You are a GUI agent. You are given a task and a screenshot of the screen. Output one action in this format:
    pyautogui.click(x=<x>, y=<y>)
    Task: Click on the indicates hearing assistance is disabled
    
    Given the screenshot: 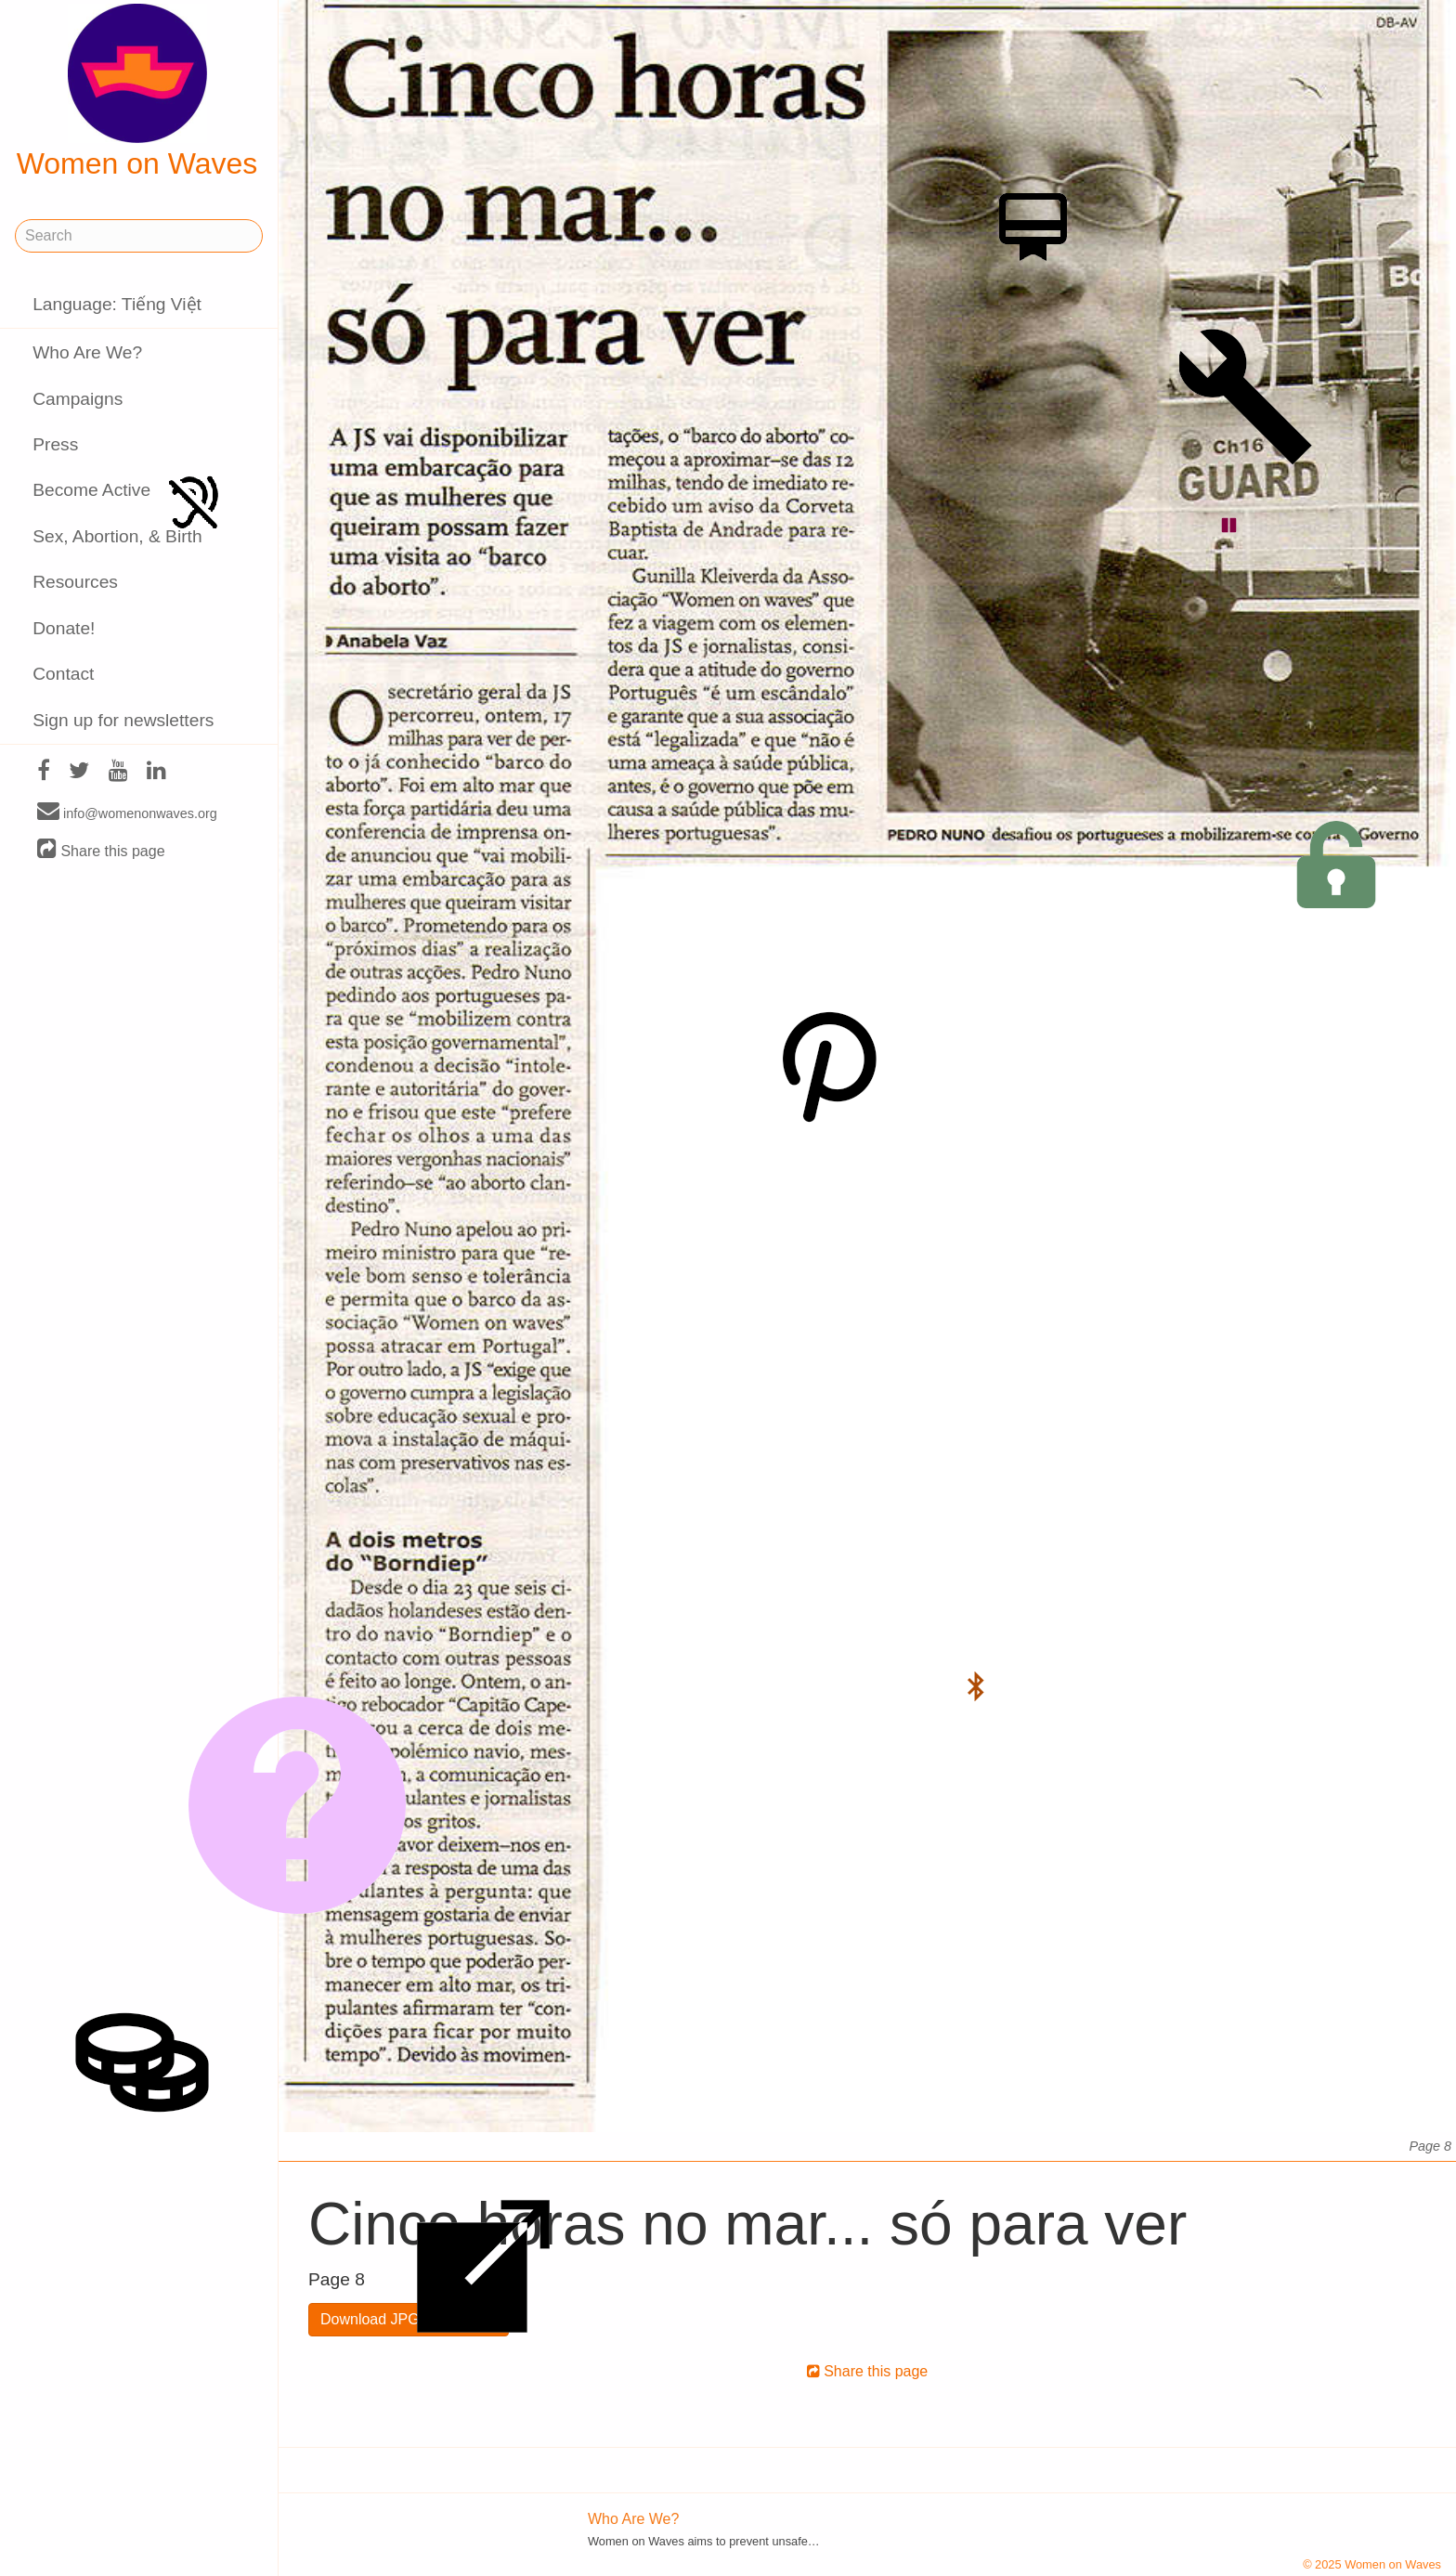 What is the action you would take?
    pyautogui.click(x=195, y=502)
    